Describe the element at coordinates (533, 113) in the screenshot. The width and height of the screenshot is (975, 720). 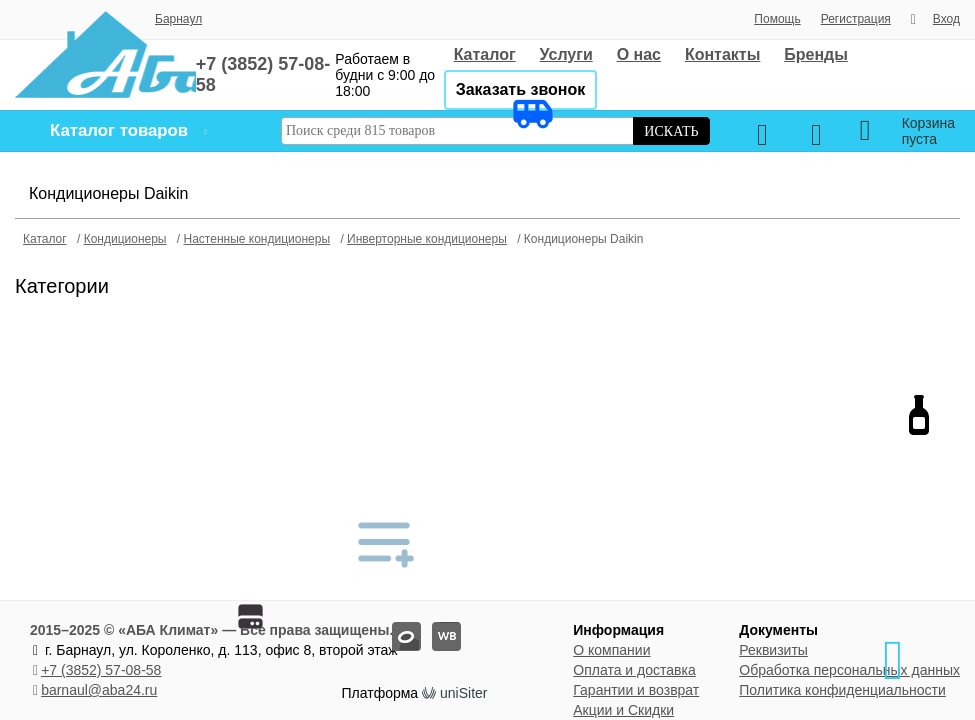
I see `book a shuttle or van service` at that location.